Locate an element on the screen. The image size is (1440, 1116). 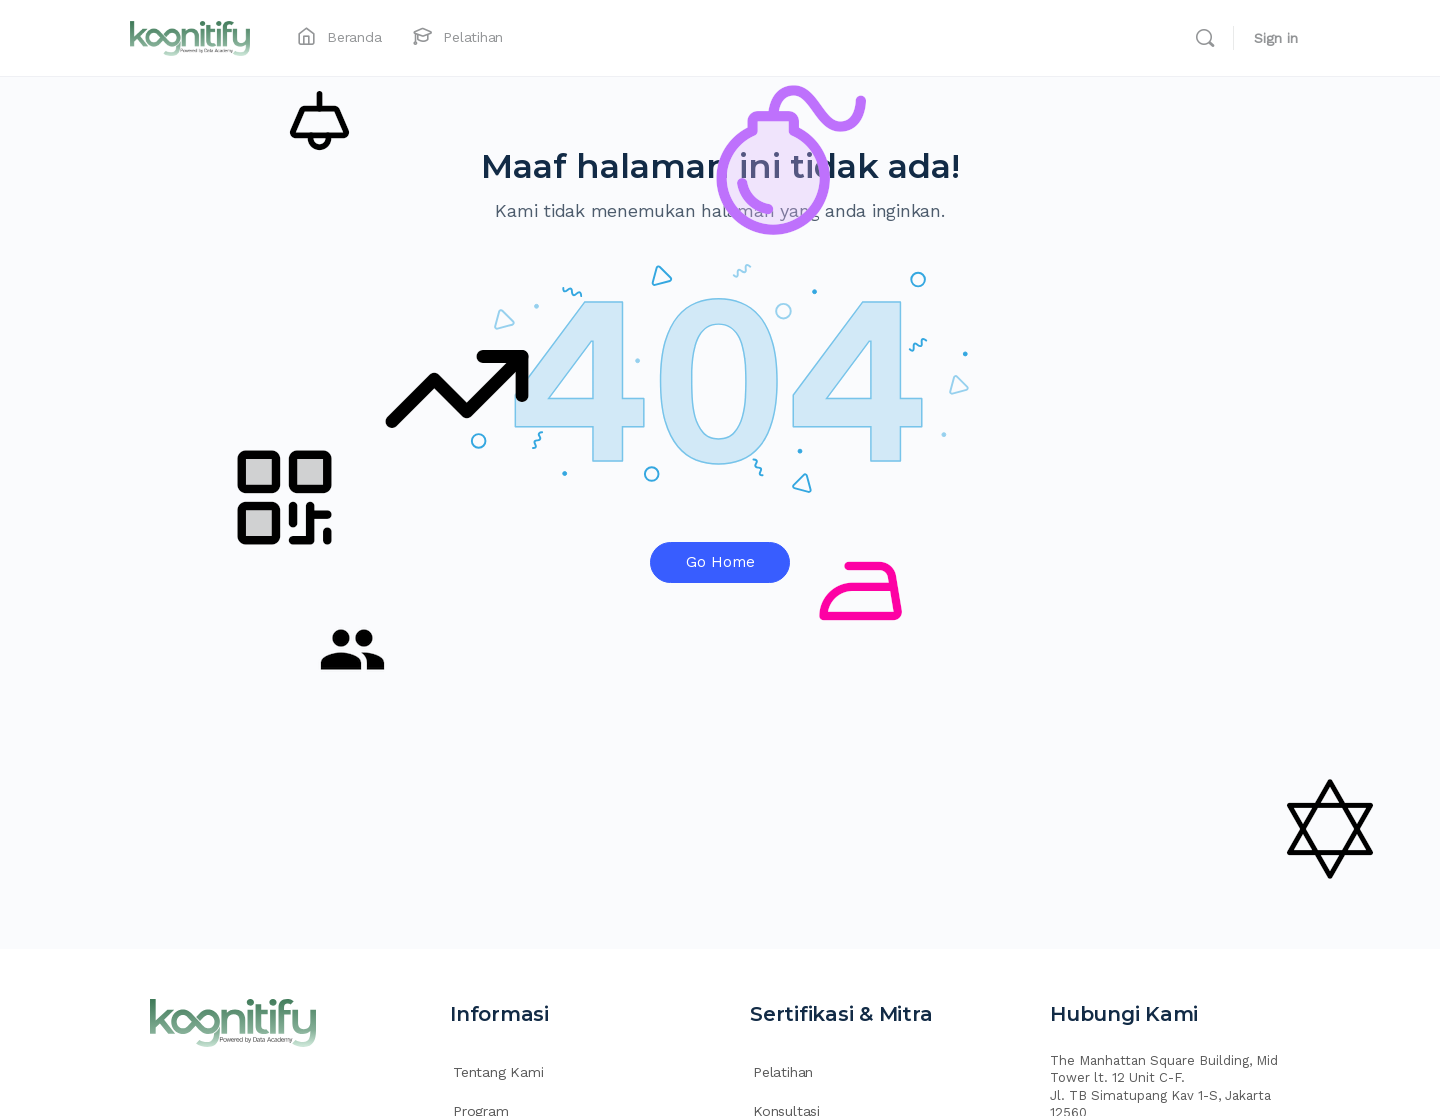
scan or generate a qr code is located at coordinates (284, 497).